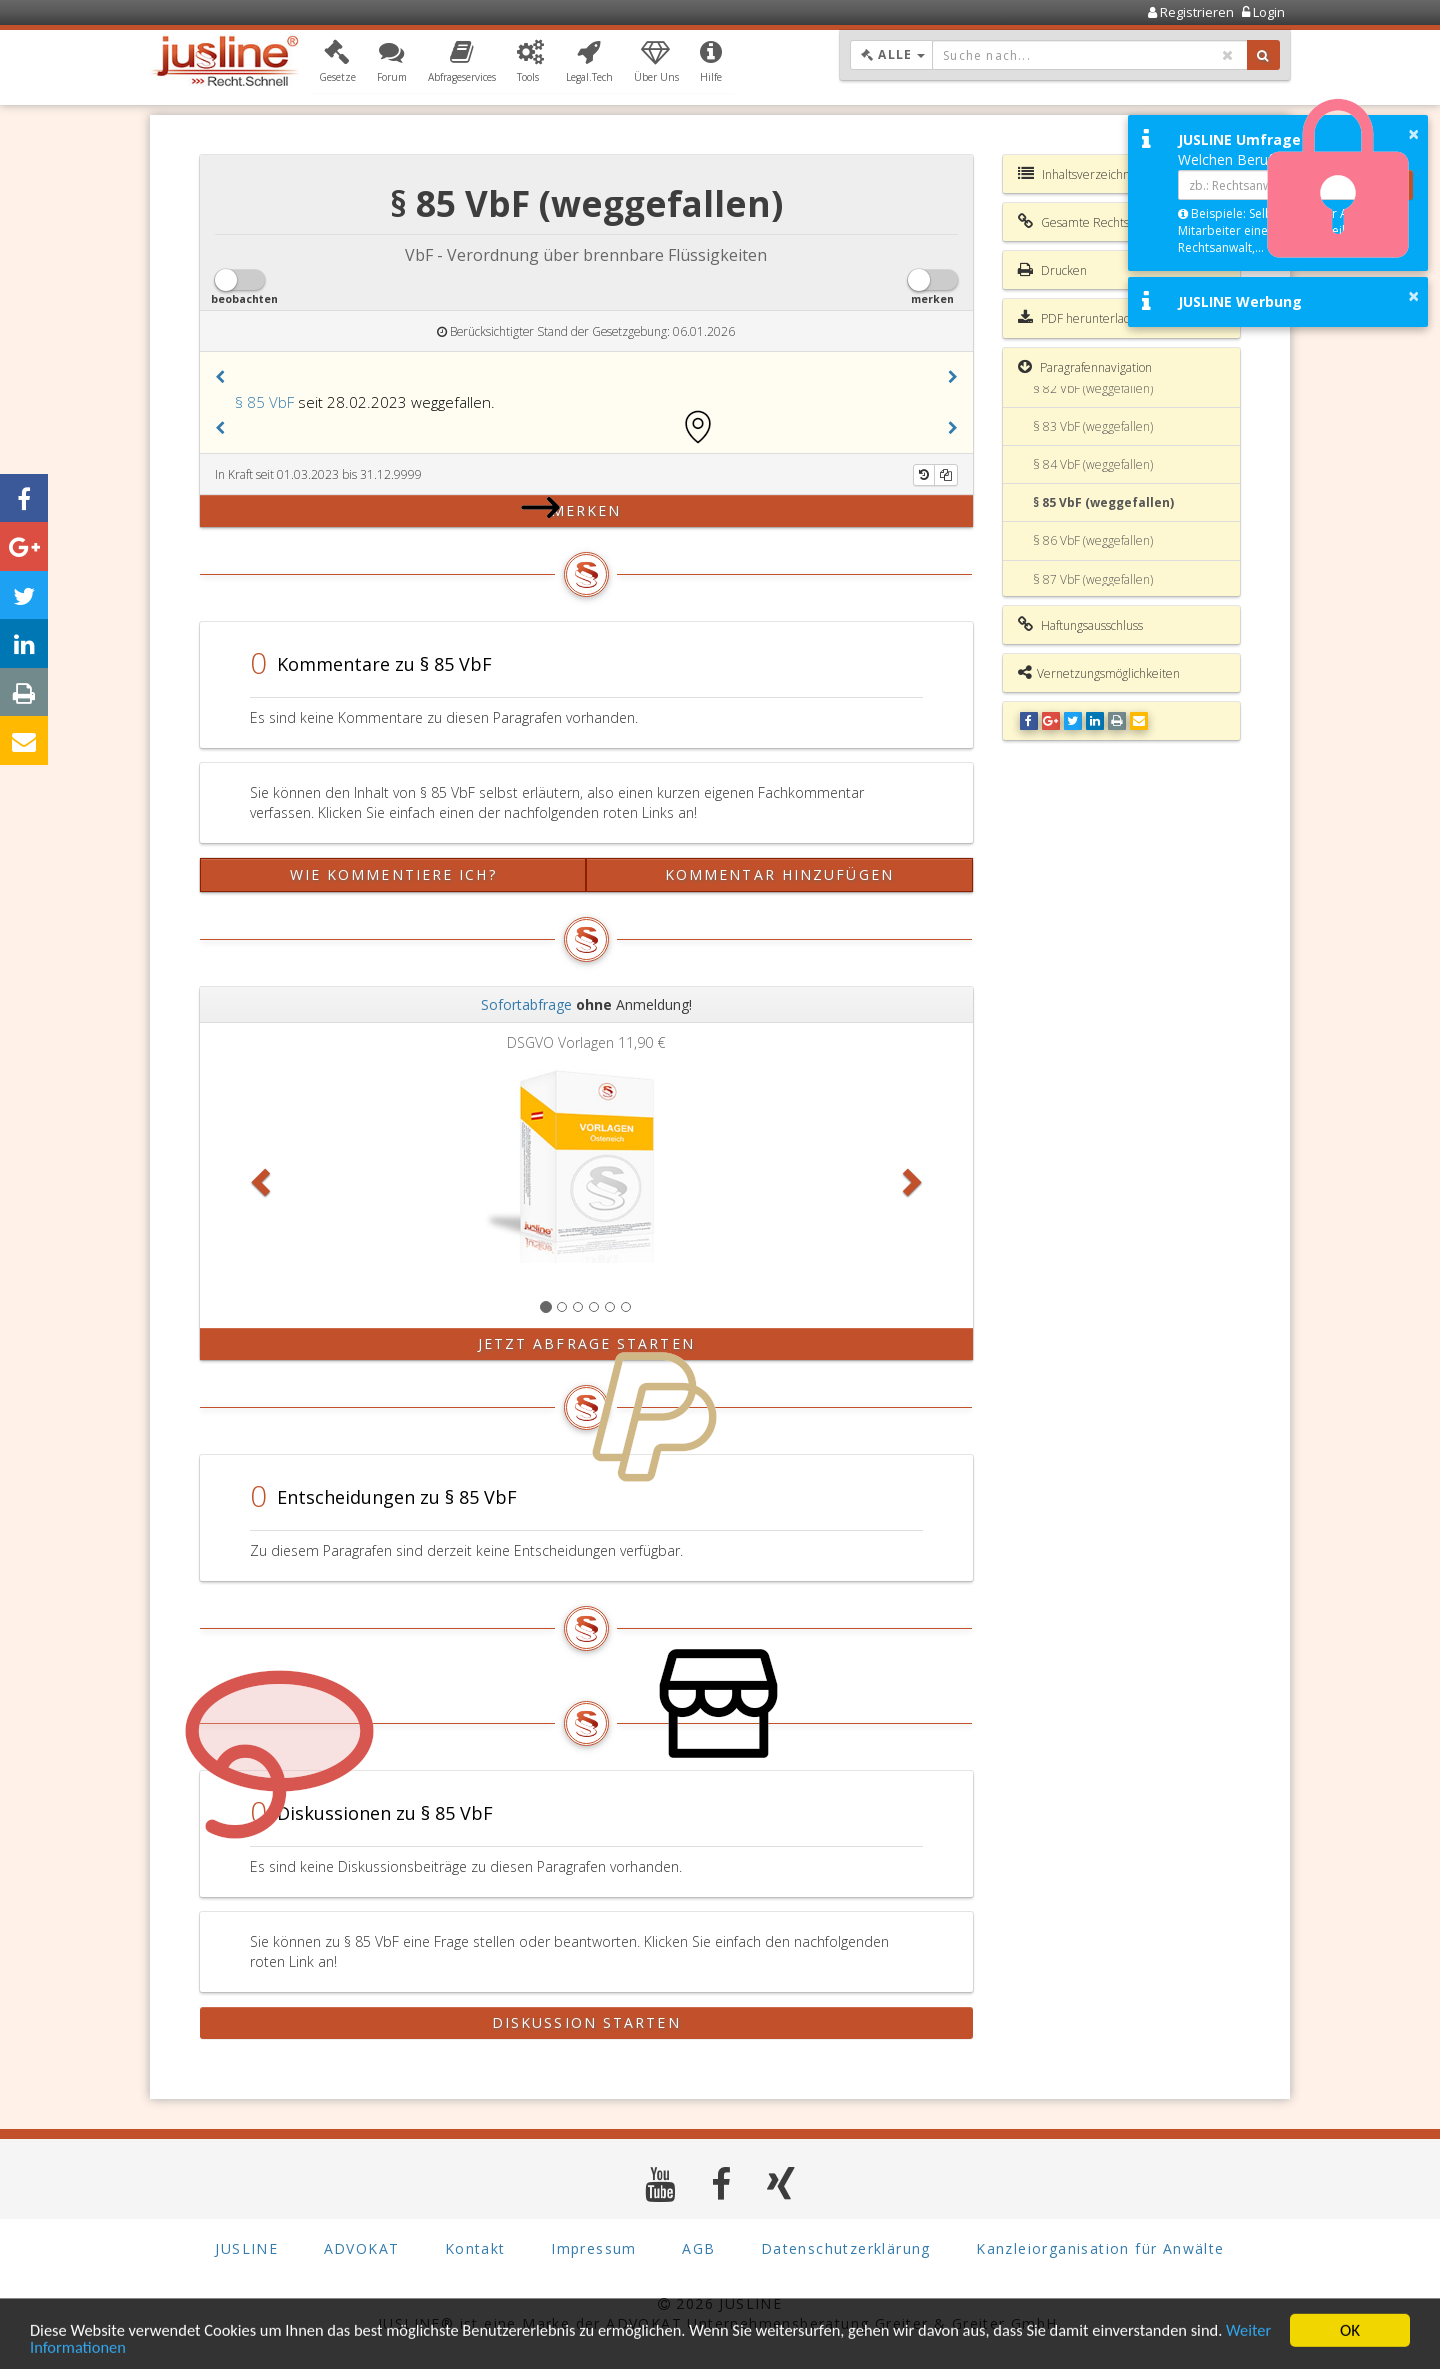 The width and height of the screenshot is (1440, 2369). What do you see at coordinates (698, 427) in the screenshot?
I see `view location on map` at bounding box center [698, 427].